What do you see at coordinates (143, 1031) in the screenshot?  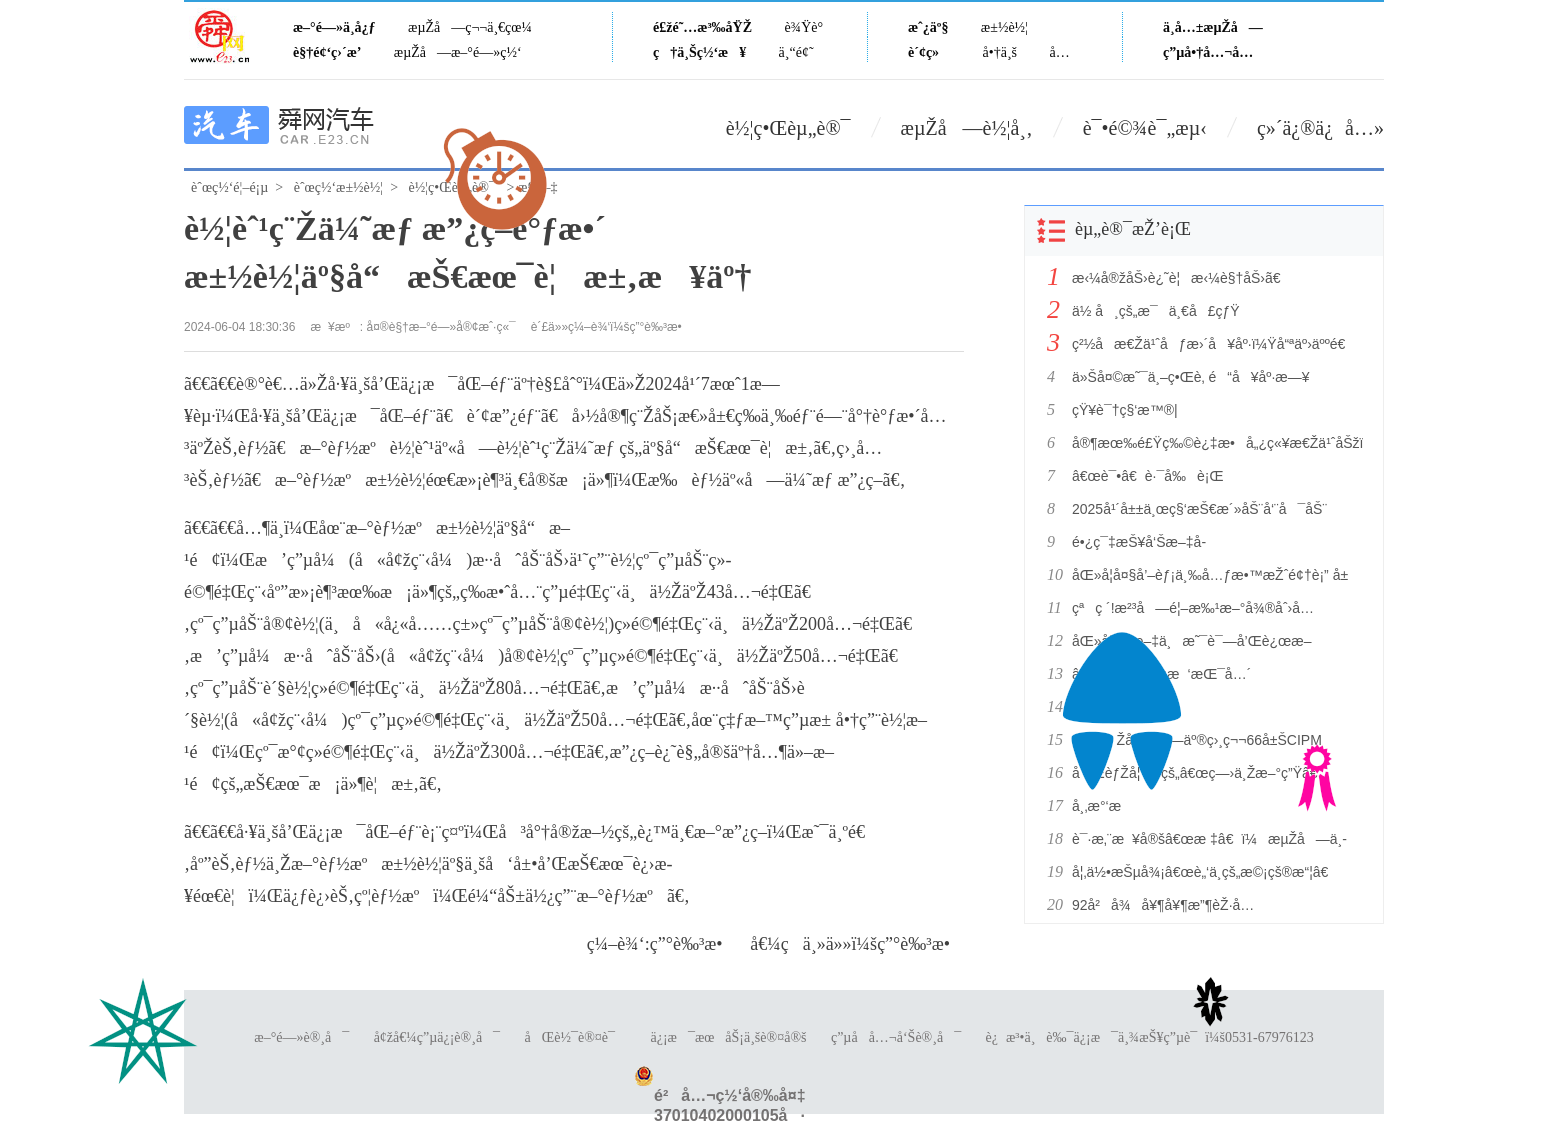 I see `a seven-pointed star symbol for mystical or magical elements` at bounding box center [143, 1031].